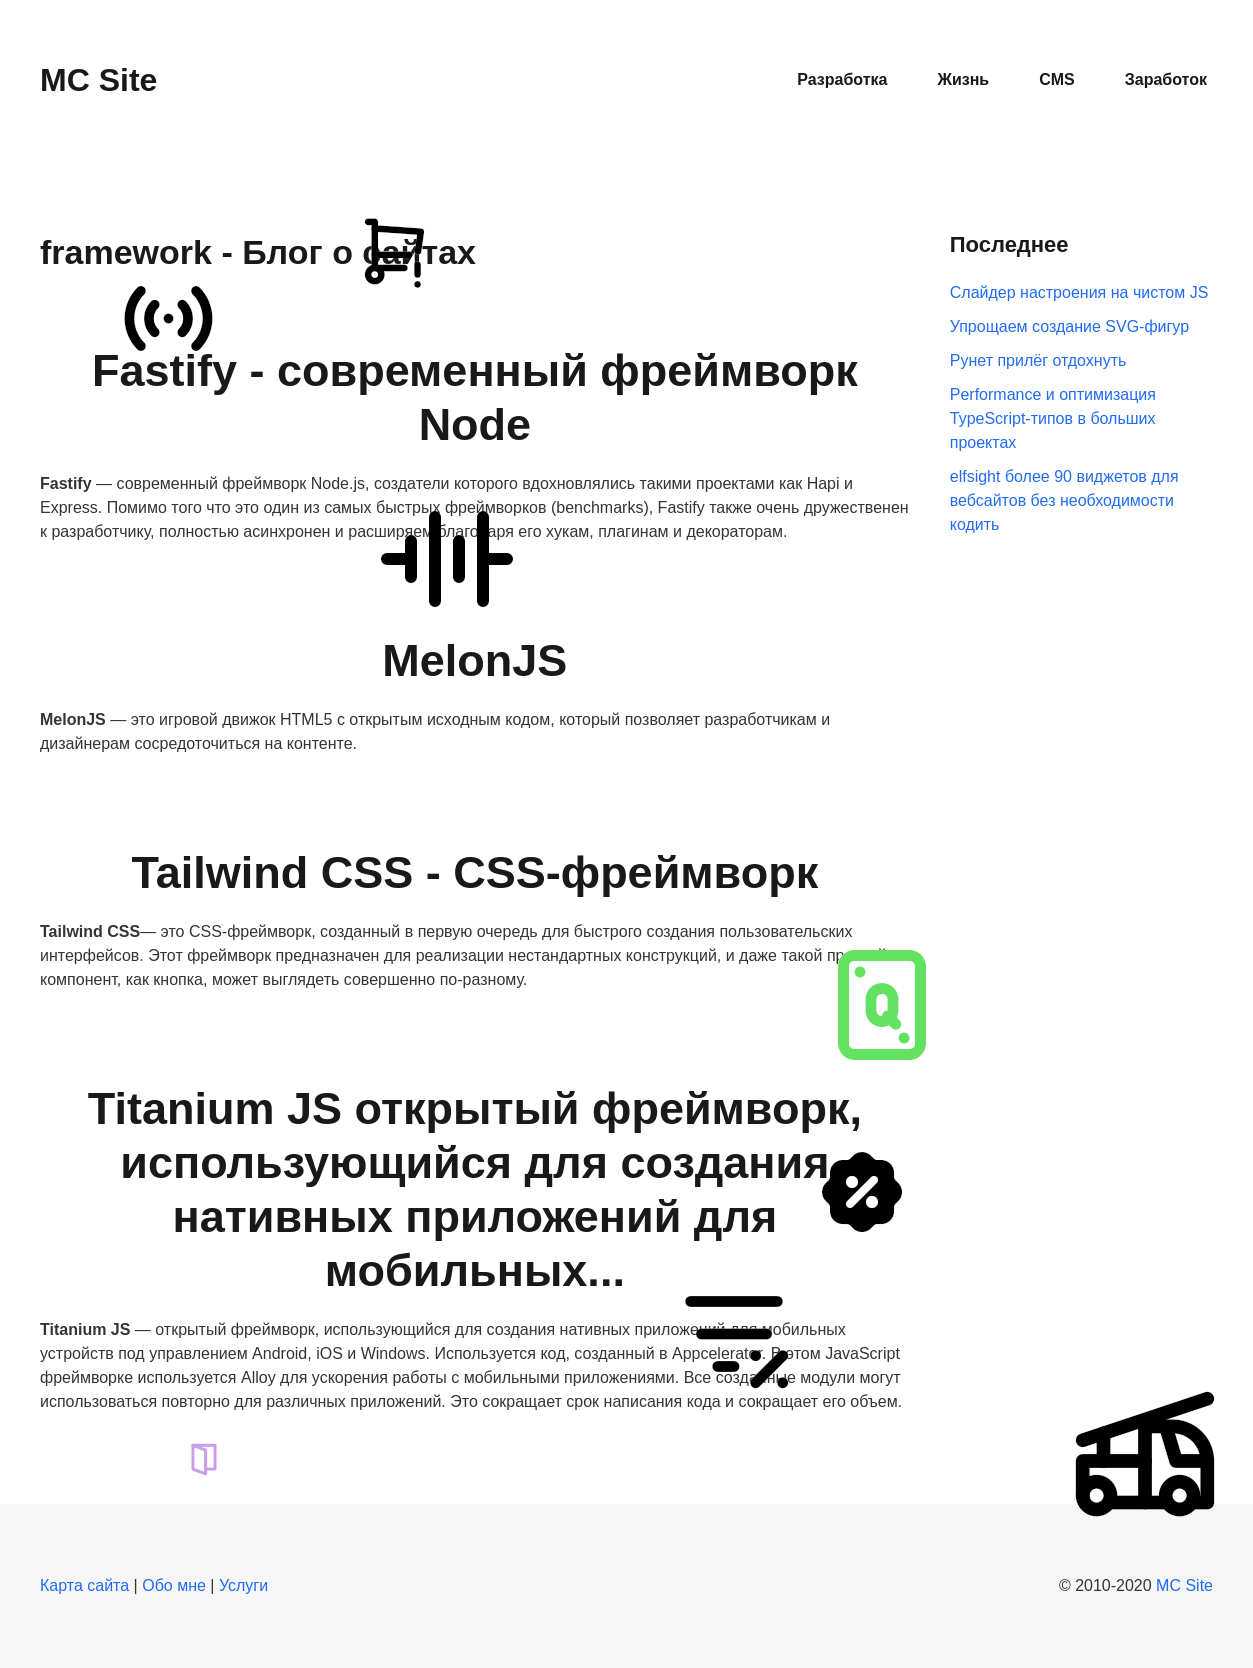 The height and width of the screenshot is (1668, 1253). What do you see at coordinates (734, 1334) in the screenshot?
I see `filter items by discount or sale price` at bounding box center [734, 1334].